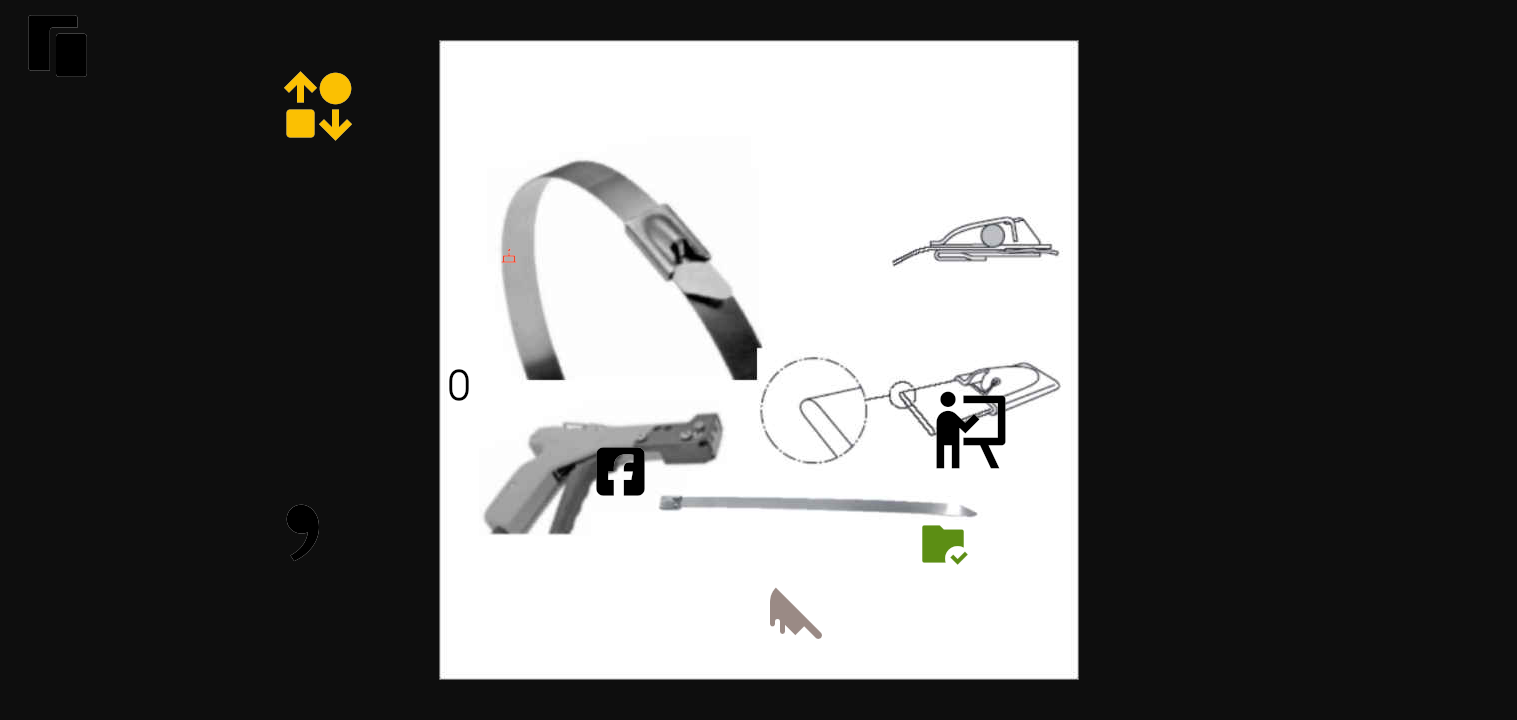  I want to click on share to facebook, so click(620, 471).